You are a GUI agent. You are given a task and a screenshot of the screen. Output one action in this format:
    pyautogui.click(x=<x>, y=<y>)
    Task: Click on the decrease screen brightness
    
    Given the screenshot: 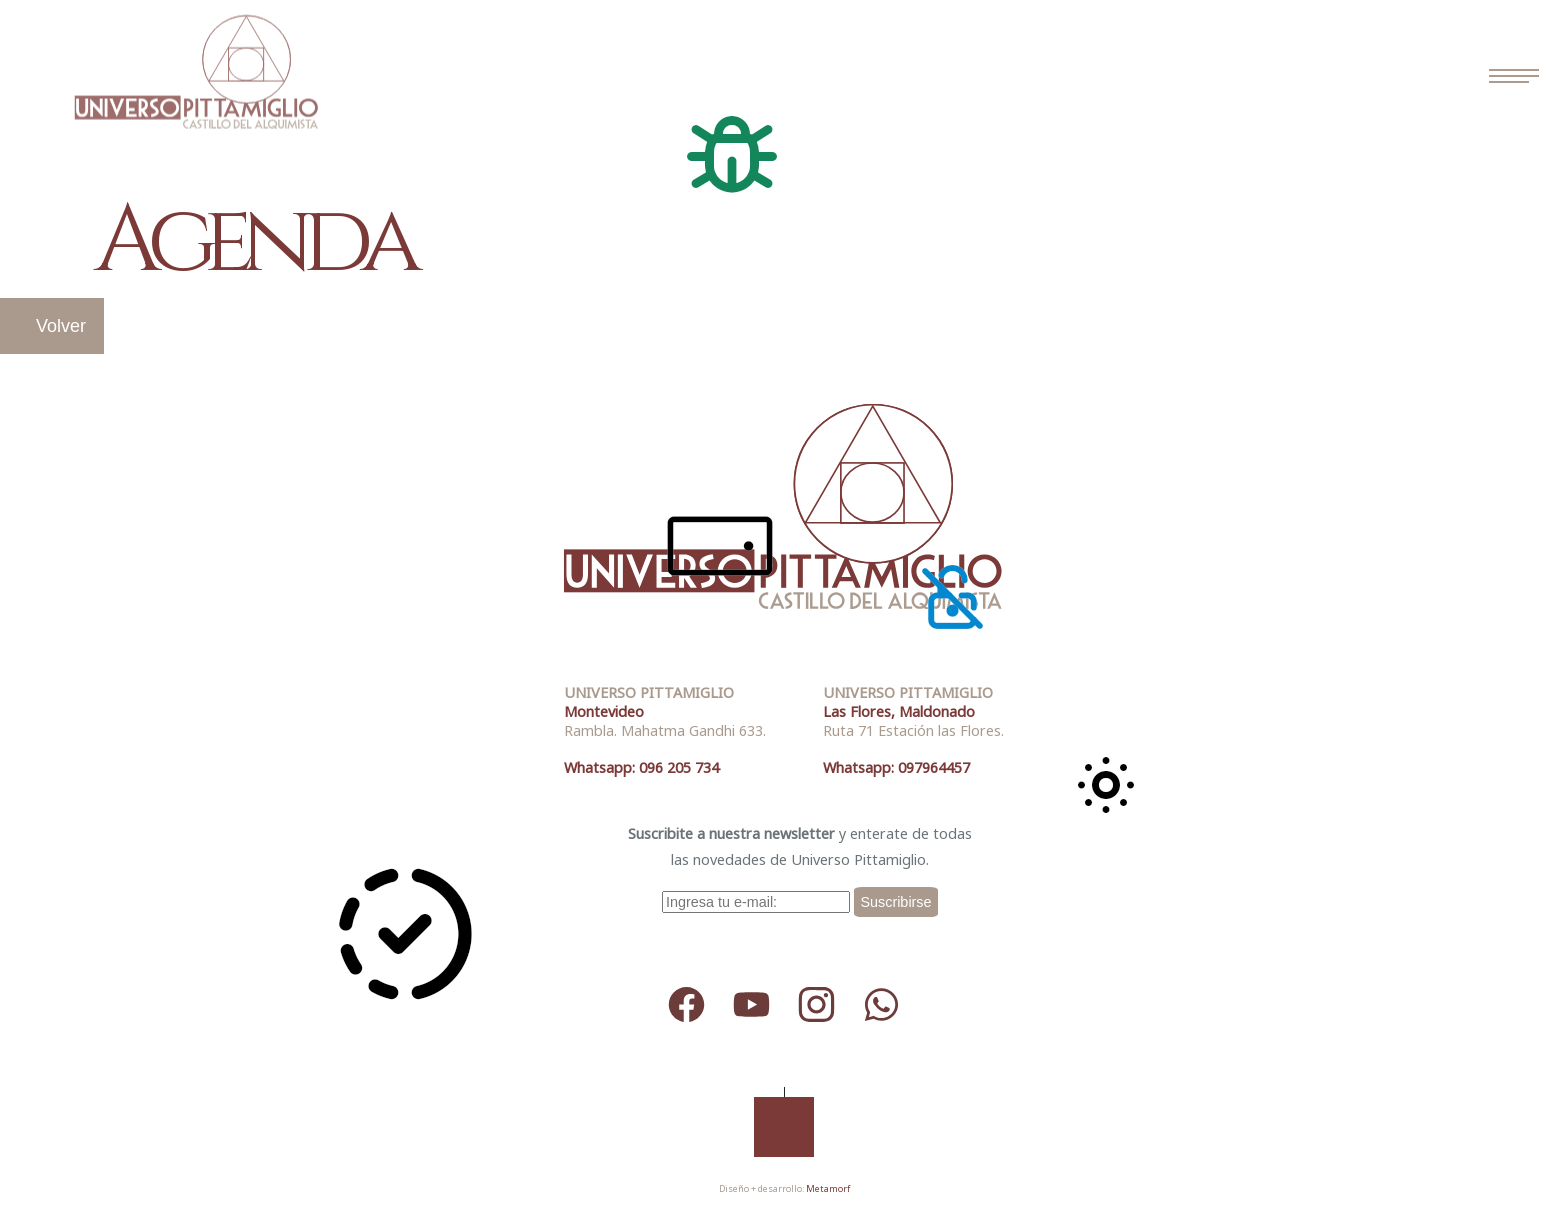 What is the action you would take?
    pyautogui.click(x=1106, y=785)
    